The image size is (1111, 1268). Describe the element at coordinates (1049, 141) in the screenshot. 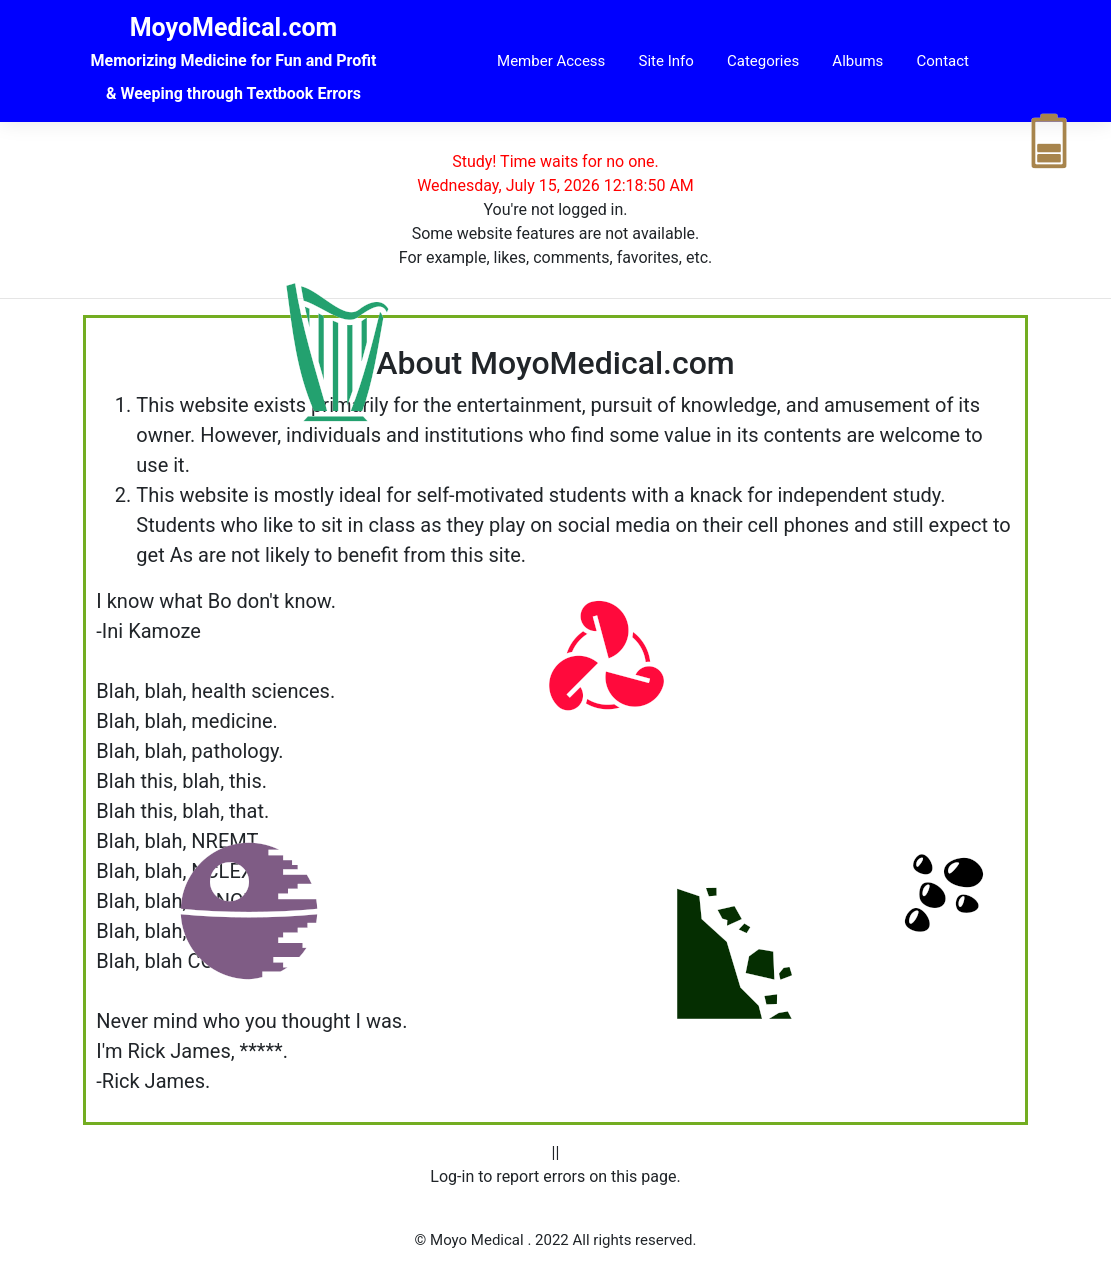

I see `indicates battery at 50% charge` at that location.